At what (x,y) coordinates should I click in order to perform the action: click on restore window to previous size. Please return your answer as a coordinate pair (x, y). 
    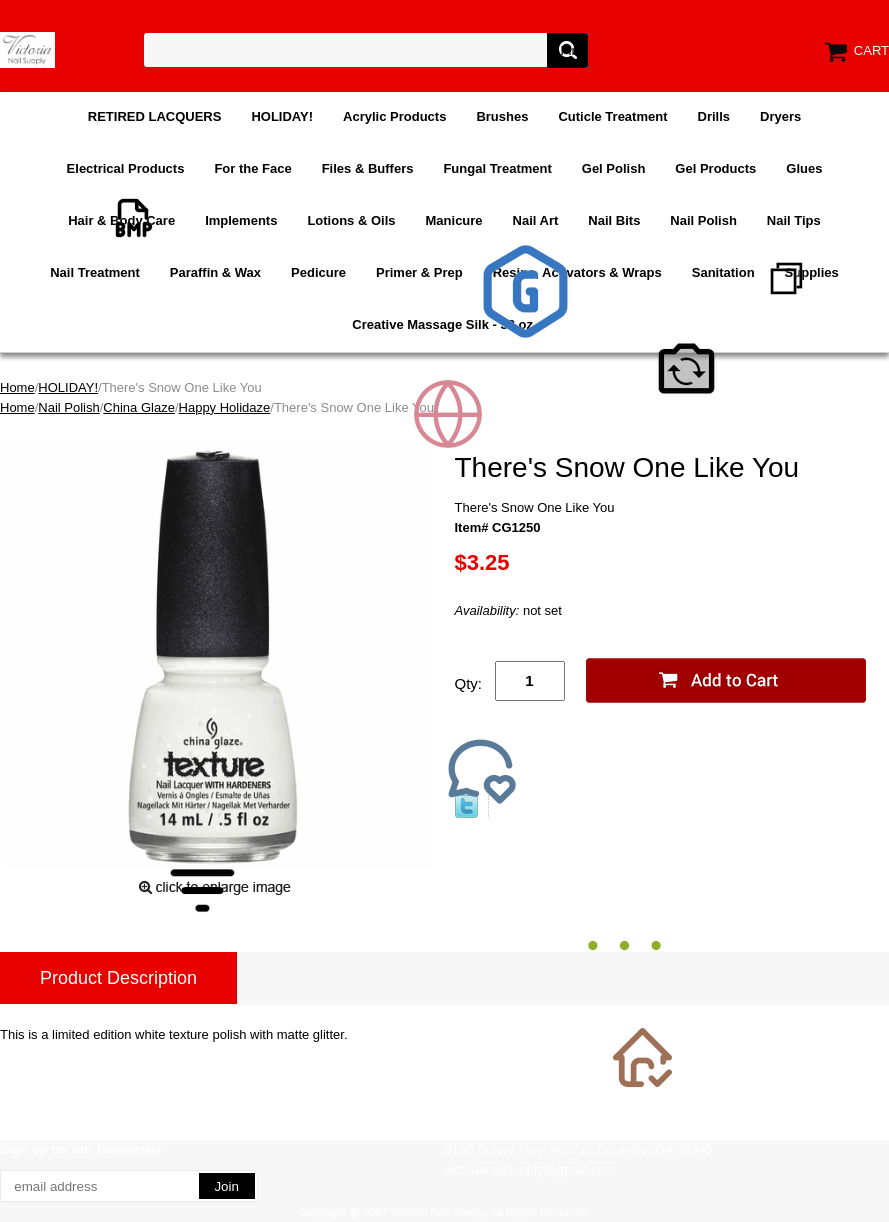
    Looking at the image, I should click on (785, 277).